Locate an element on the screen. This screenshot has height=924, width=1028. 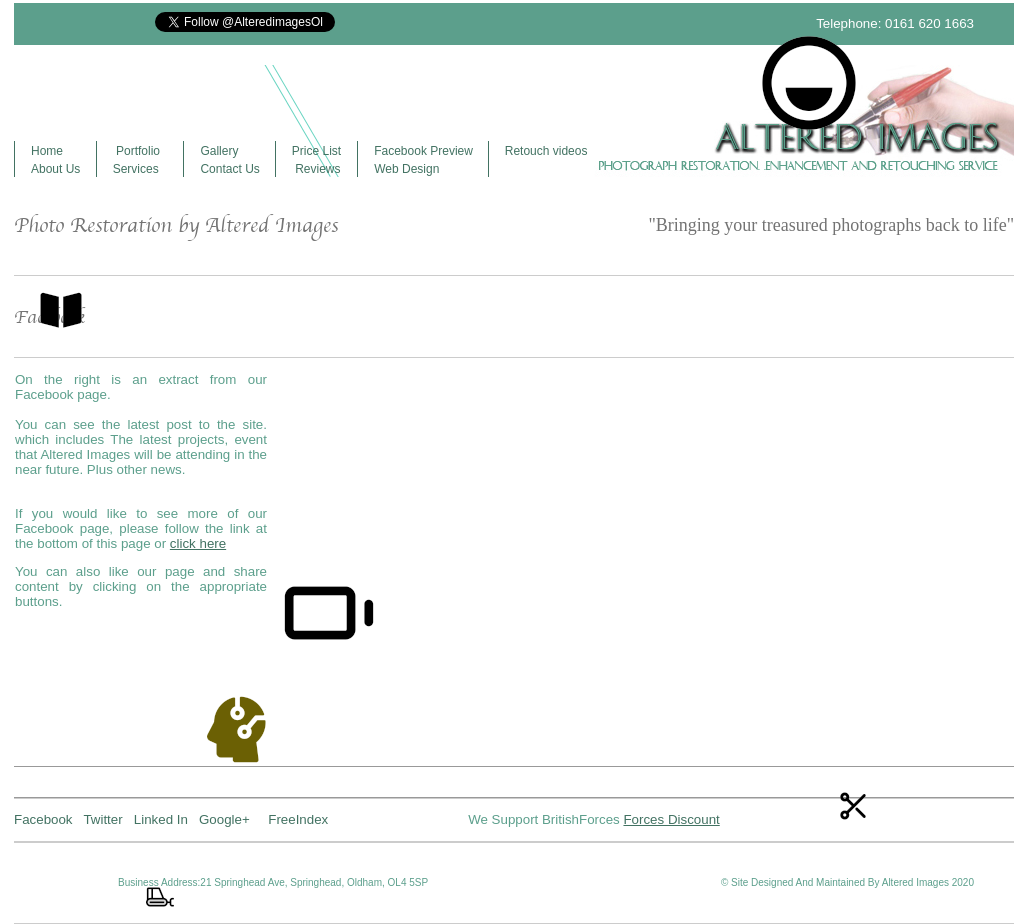
access AI or machine learning features is located at coordinates (237, 729).